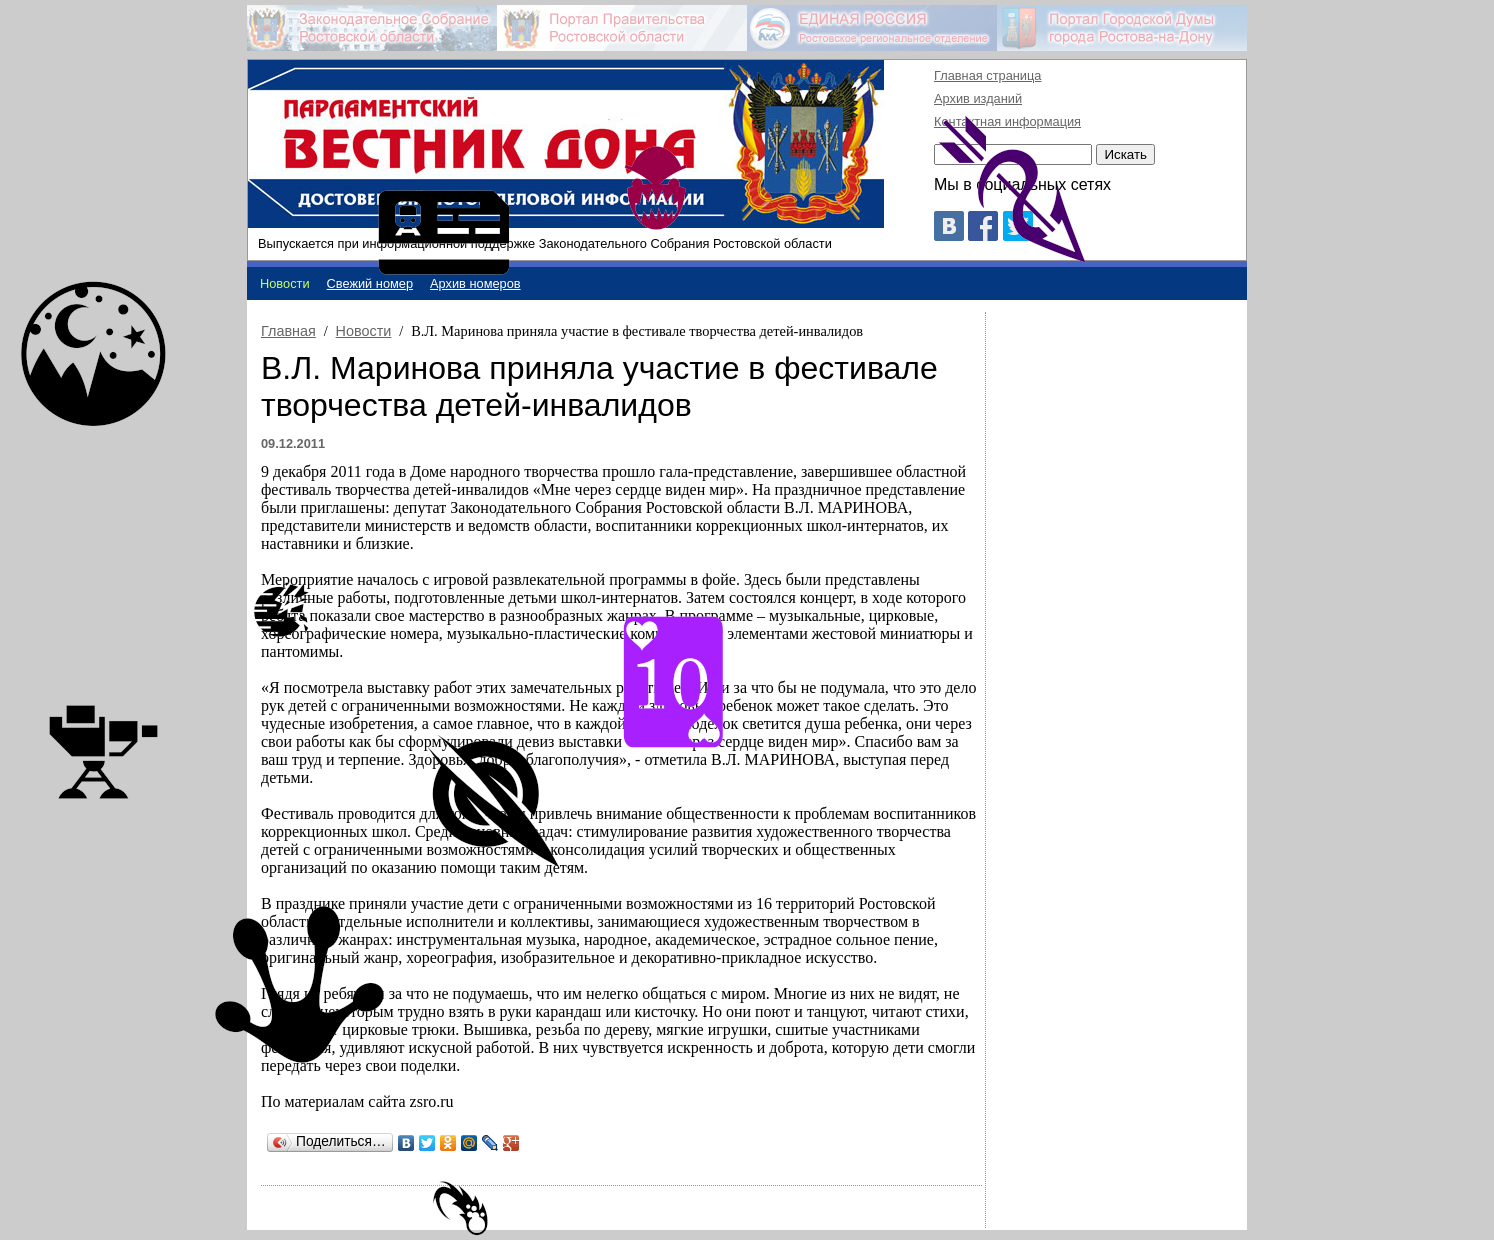 This screenshot has height=1240, width=1494. Describe the element at coordinates (657, 188) in the screenshot. I see `select lizardman character or race` at that location.